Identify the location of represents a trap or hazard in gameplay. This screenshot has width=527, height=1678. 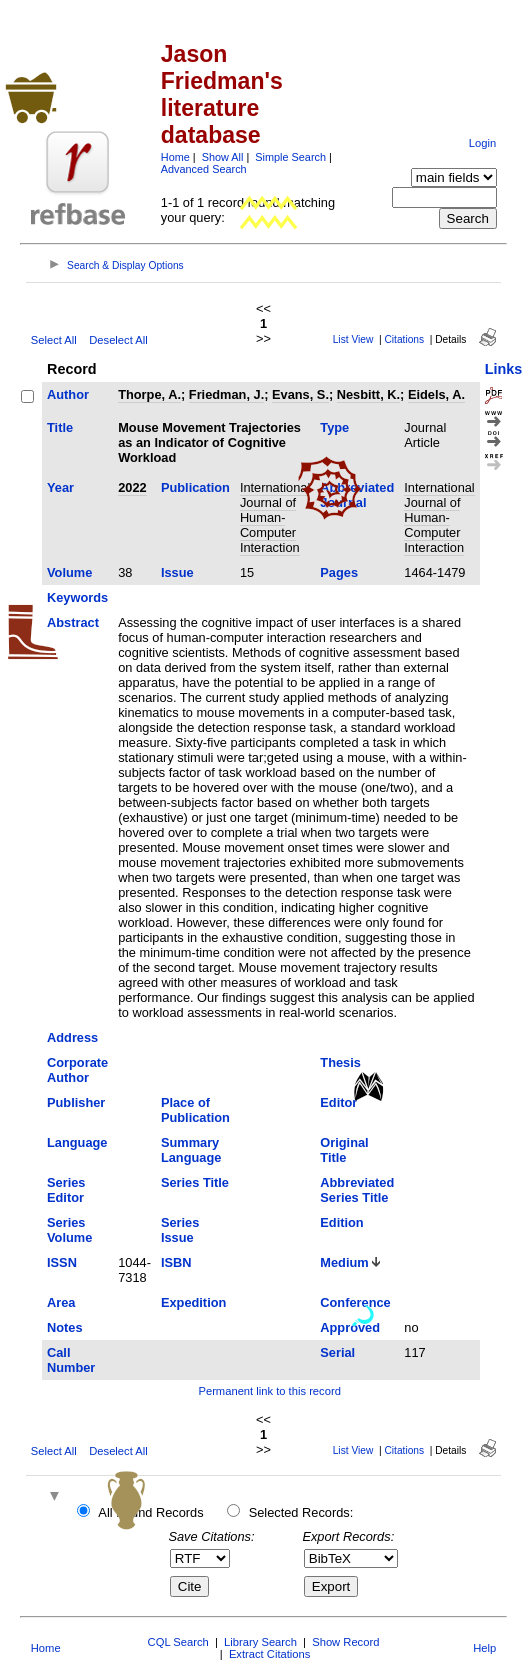
(330, 488).